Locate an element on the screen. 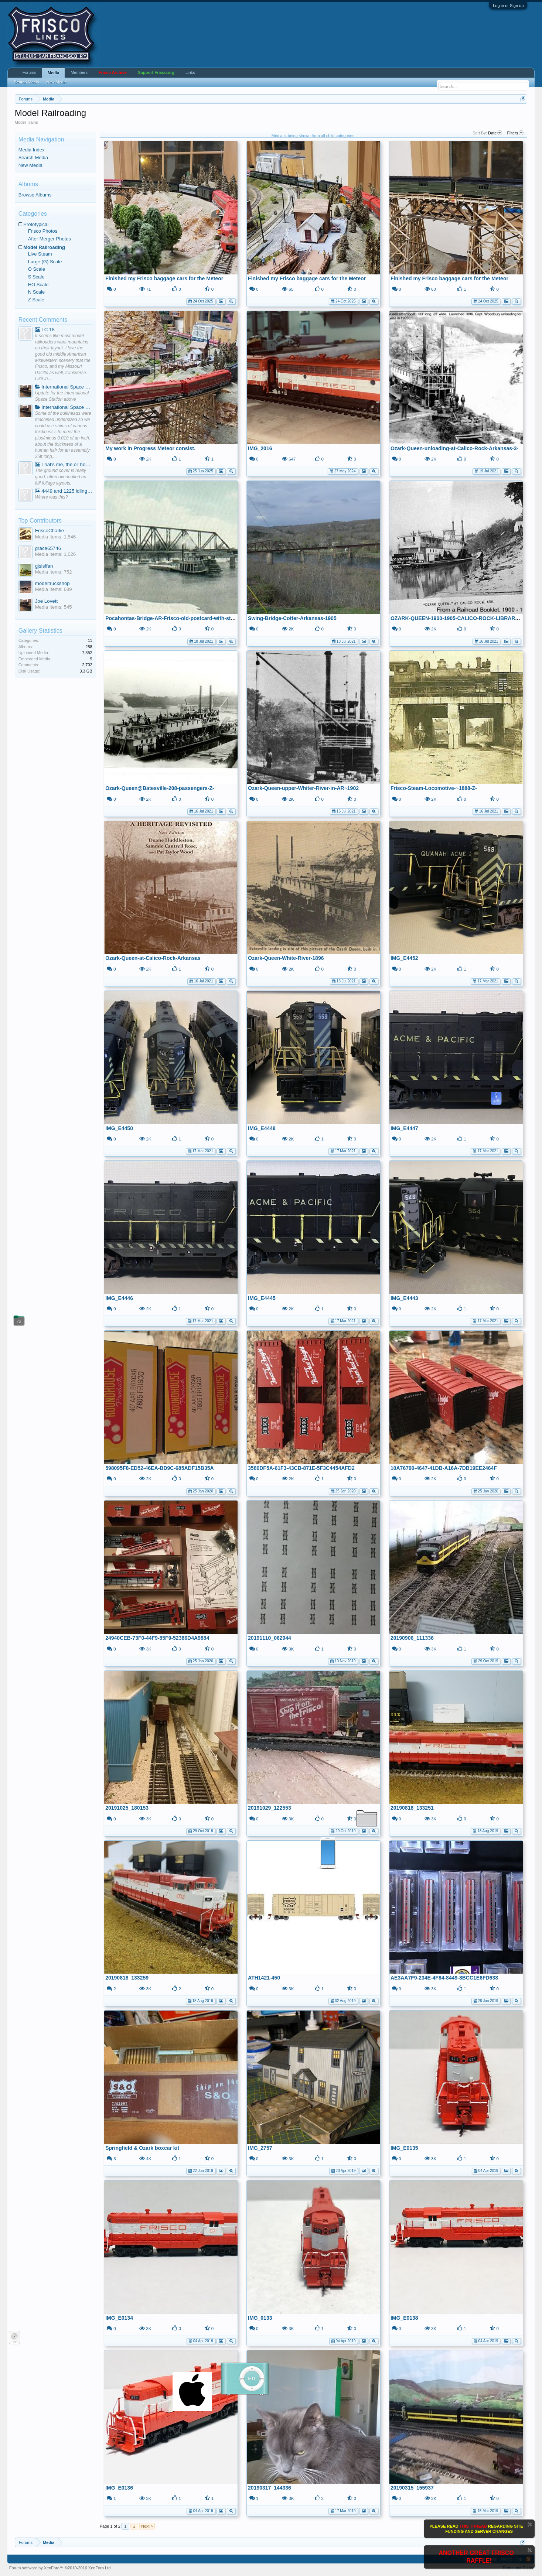 This screenshot has width=542, height=2576. selected folder in mail sidebar is located at coordinates (367, 1818).